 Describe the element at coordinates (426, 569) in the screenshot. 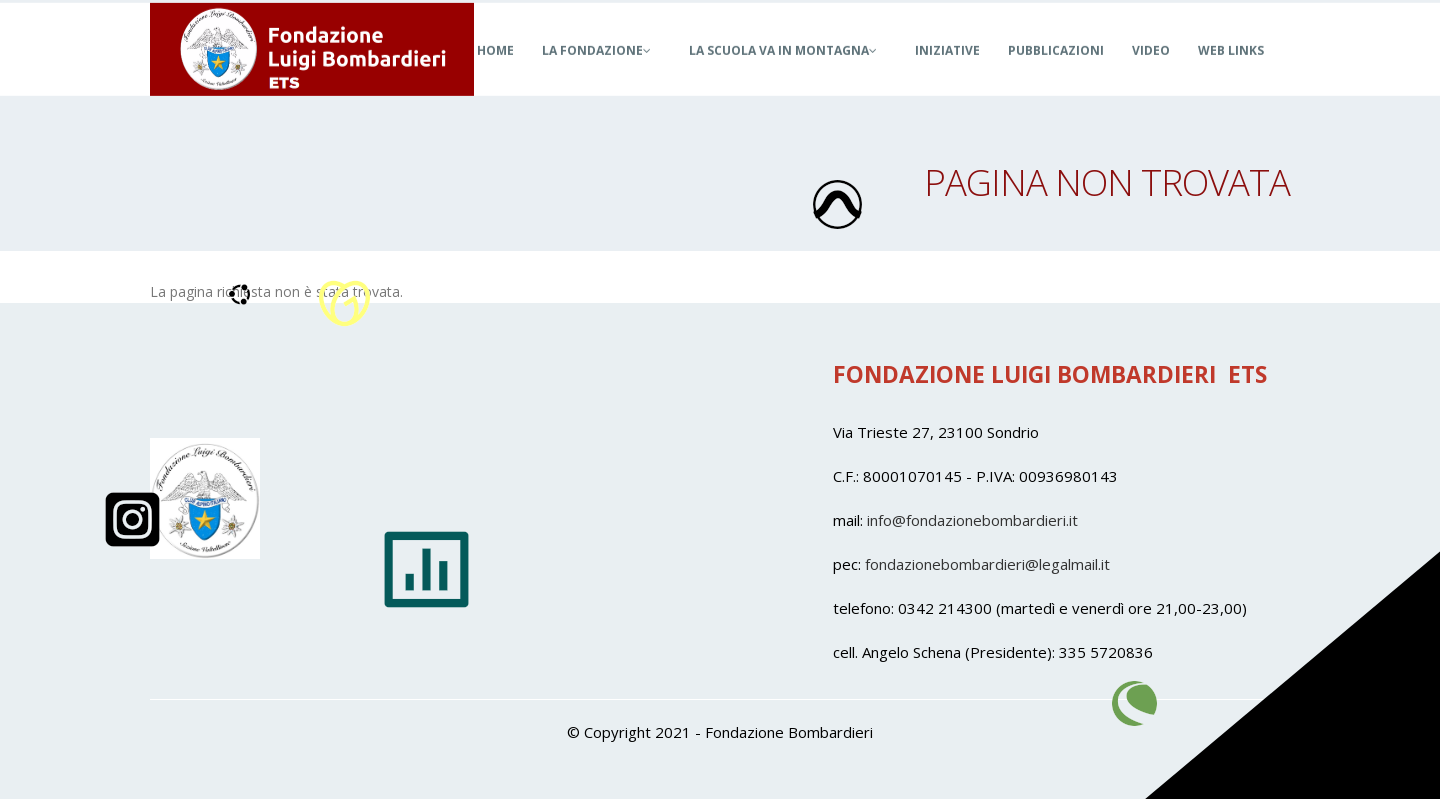

I see `view analytics dashboard` at that location.